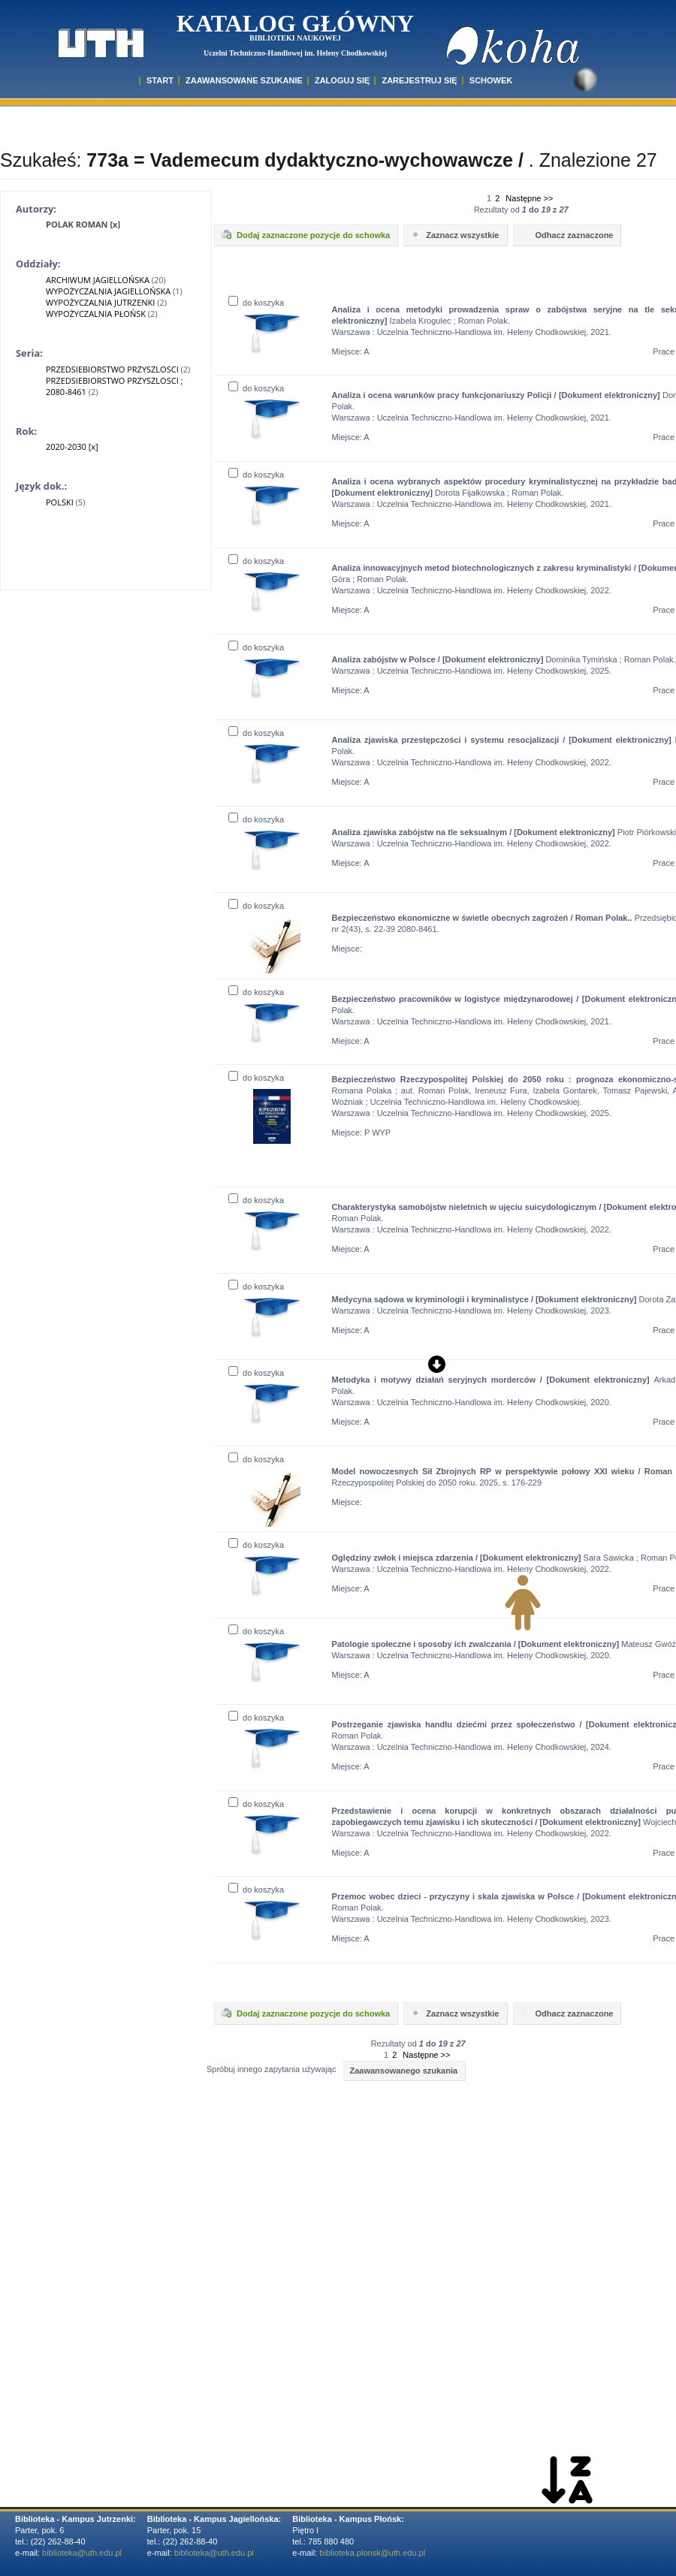  I want to click on download a file or content, so click(436, 1364).